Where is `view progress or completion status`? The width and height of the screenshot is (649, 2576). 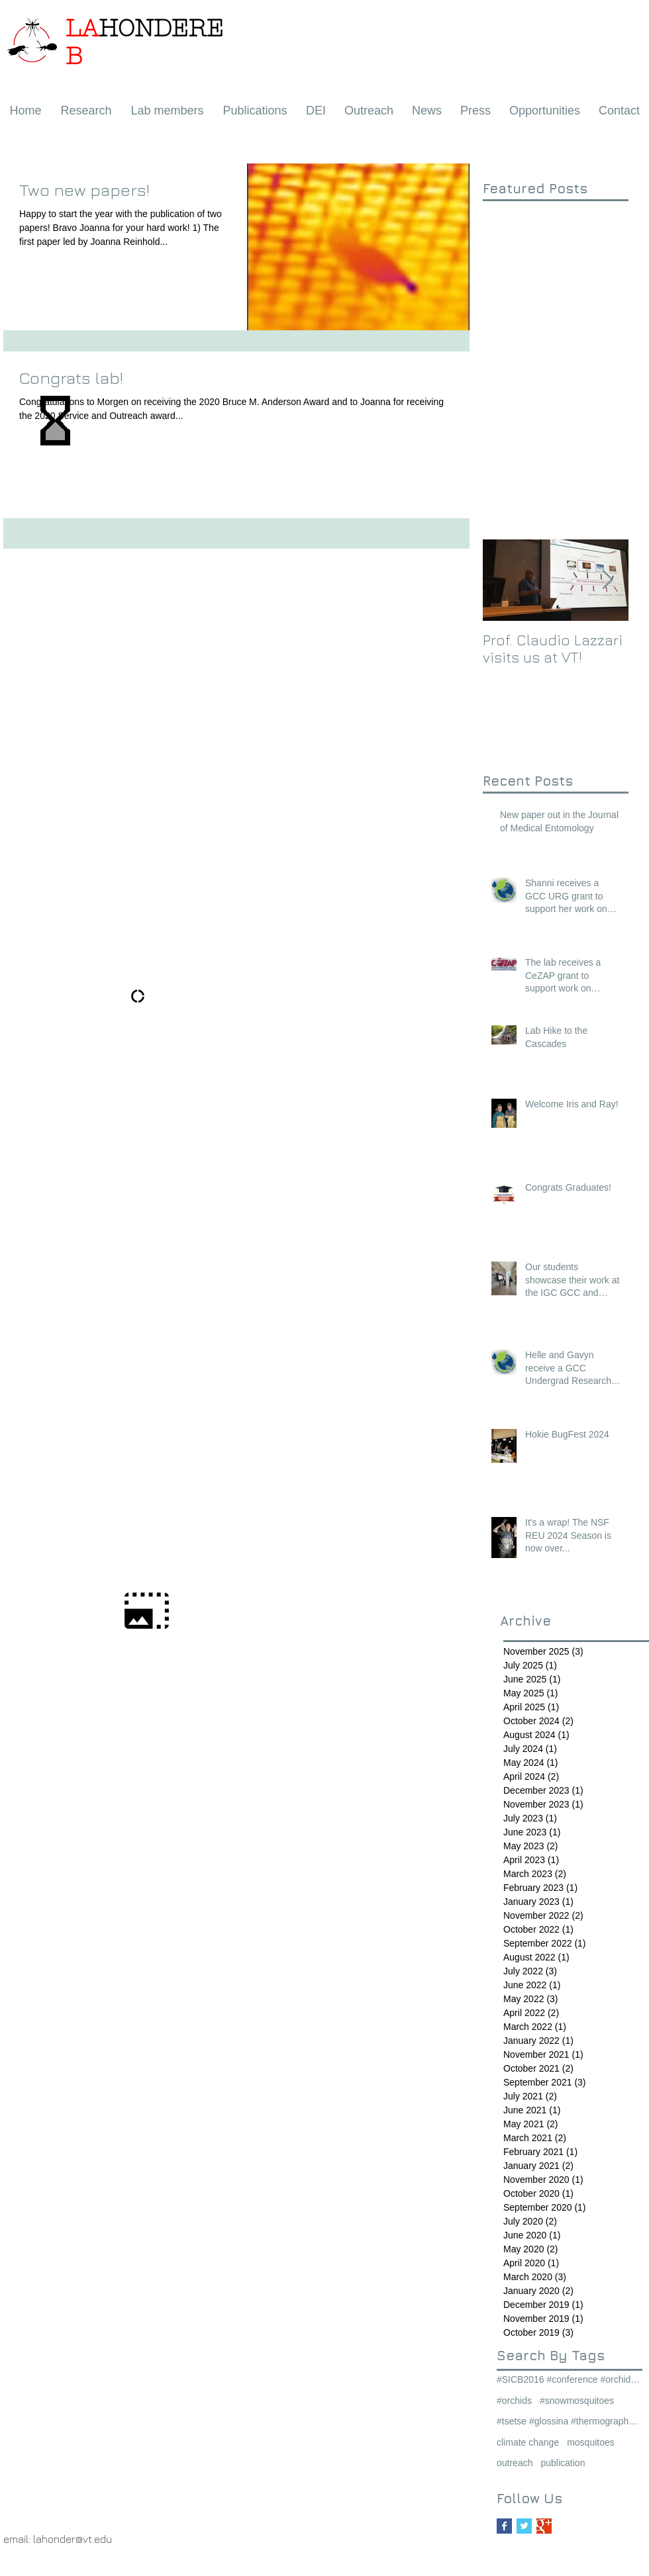
view progress or completion status is located at coordinates (138, 996).